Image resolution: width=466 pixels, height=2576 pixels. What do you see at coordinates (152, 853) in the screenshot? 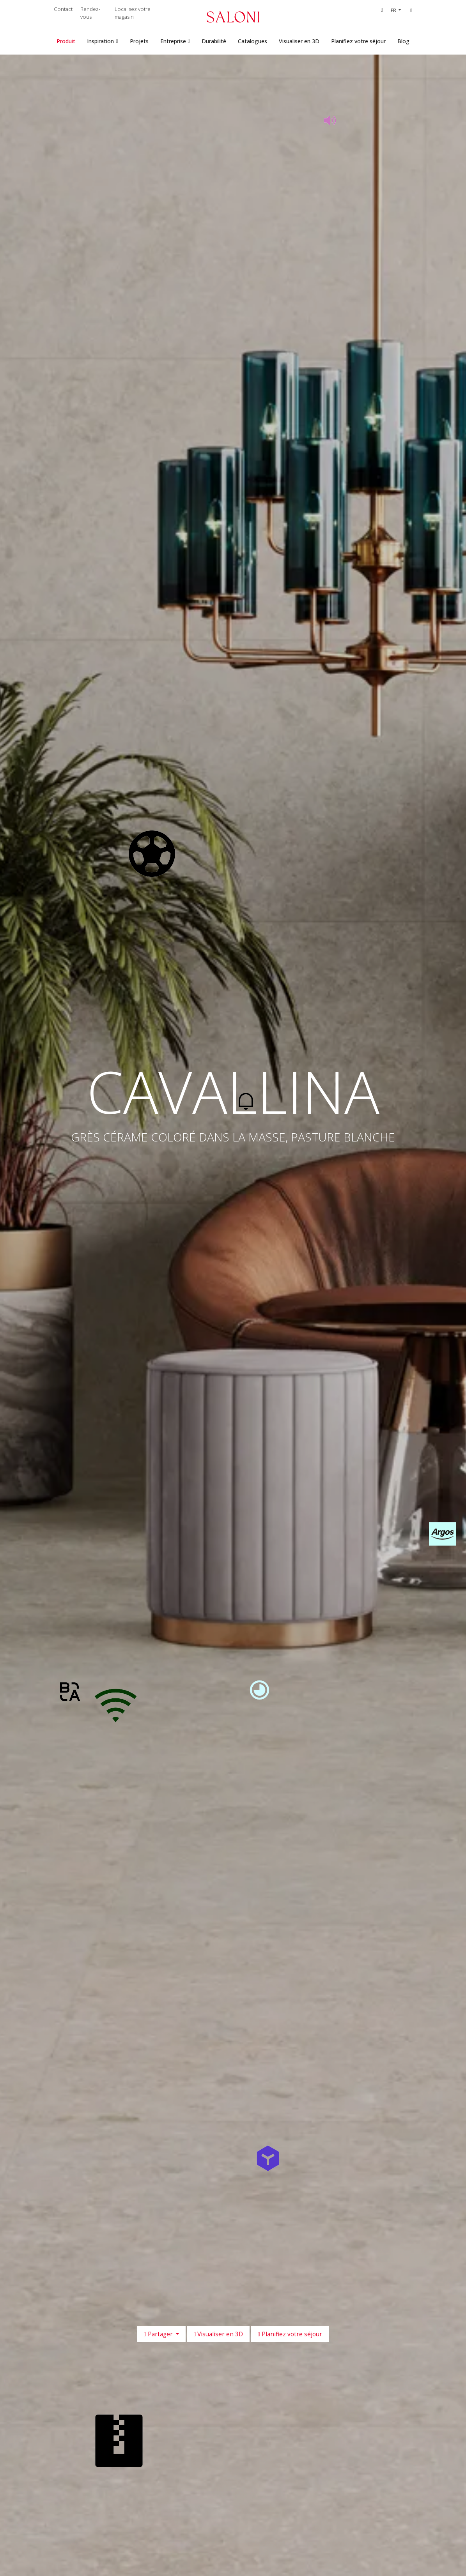
I see `access football or soccer content` at bounding box center [152, 853].